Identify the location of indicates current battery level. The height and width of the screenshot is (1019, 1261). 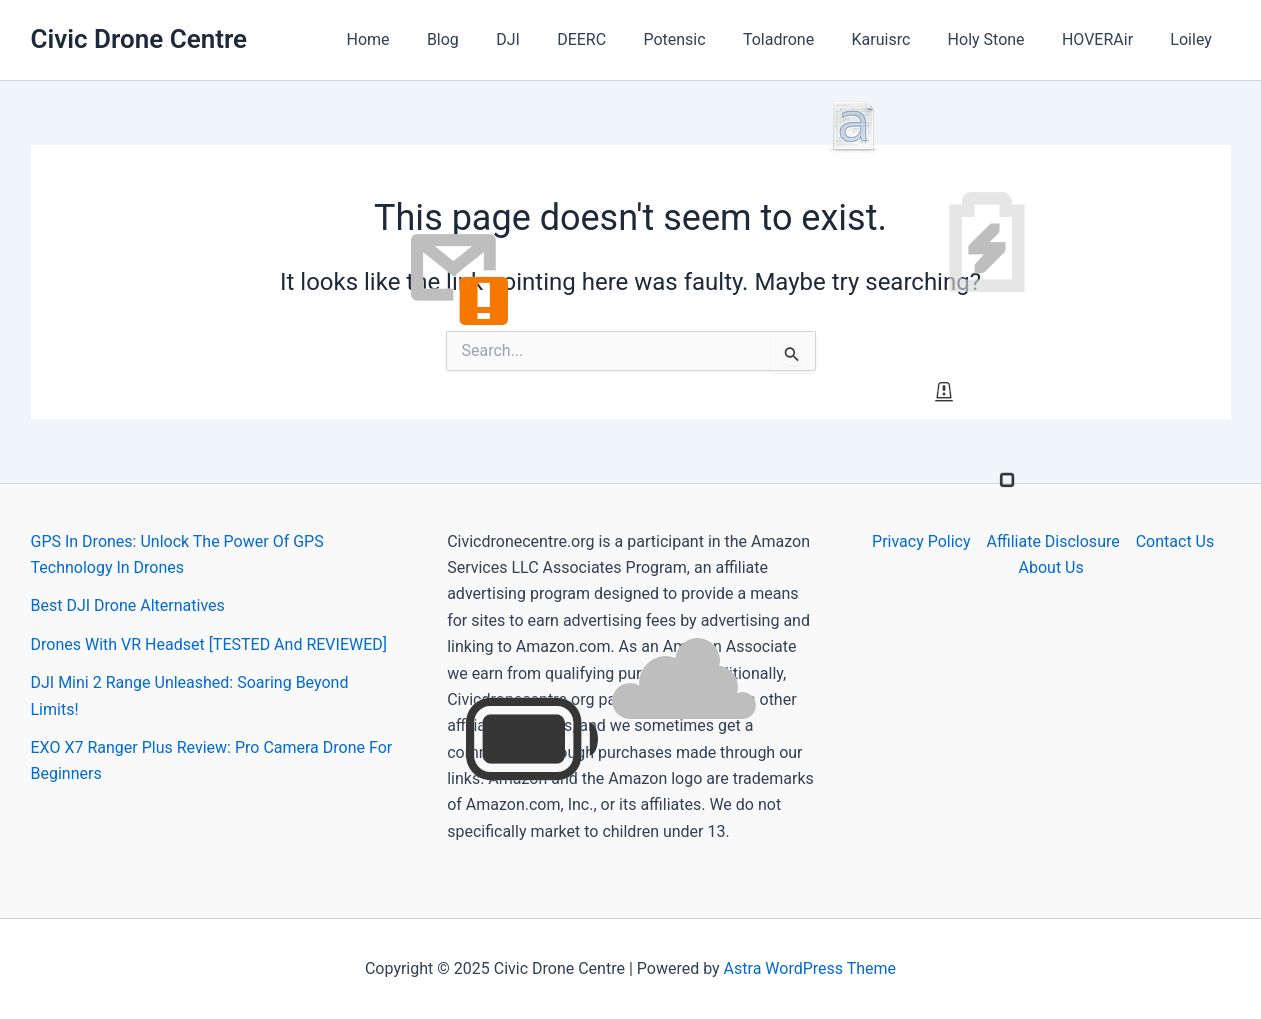
(532, 739).